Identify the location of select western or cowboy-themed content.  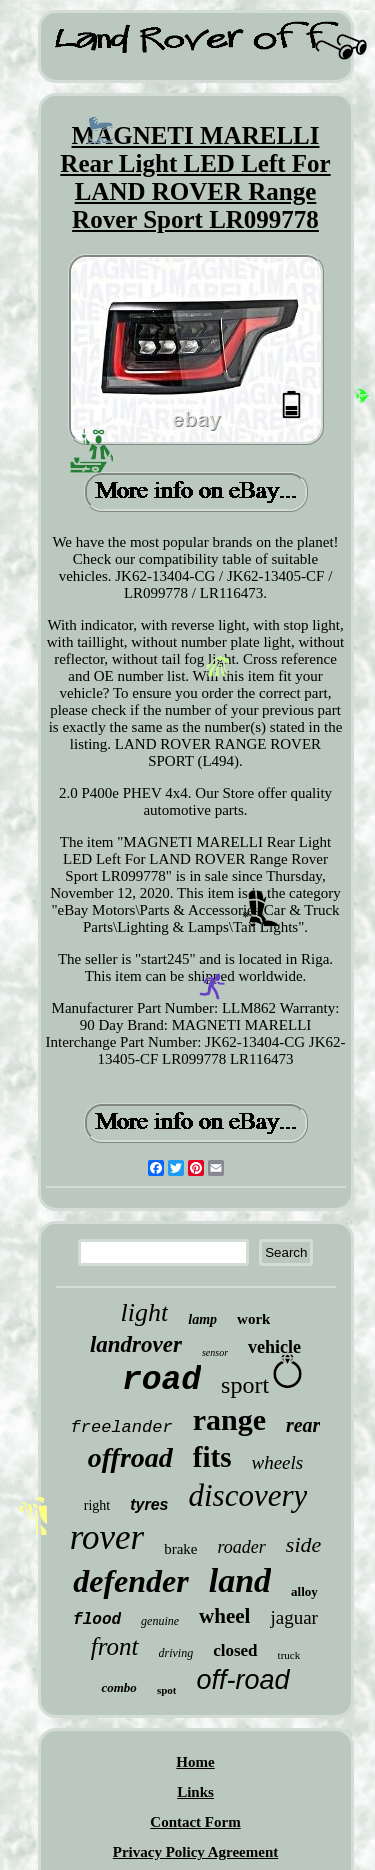
(260, 908).